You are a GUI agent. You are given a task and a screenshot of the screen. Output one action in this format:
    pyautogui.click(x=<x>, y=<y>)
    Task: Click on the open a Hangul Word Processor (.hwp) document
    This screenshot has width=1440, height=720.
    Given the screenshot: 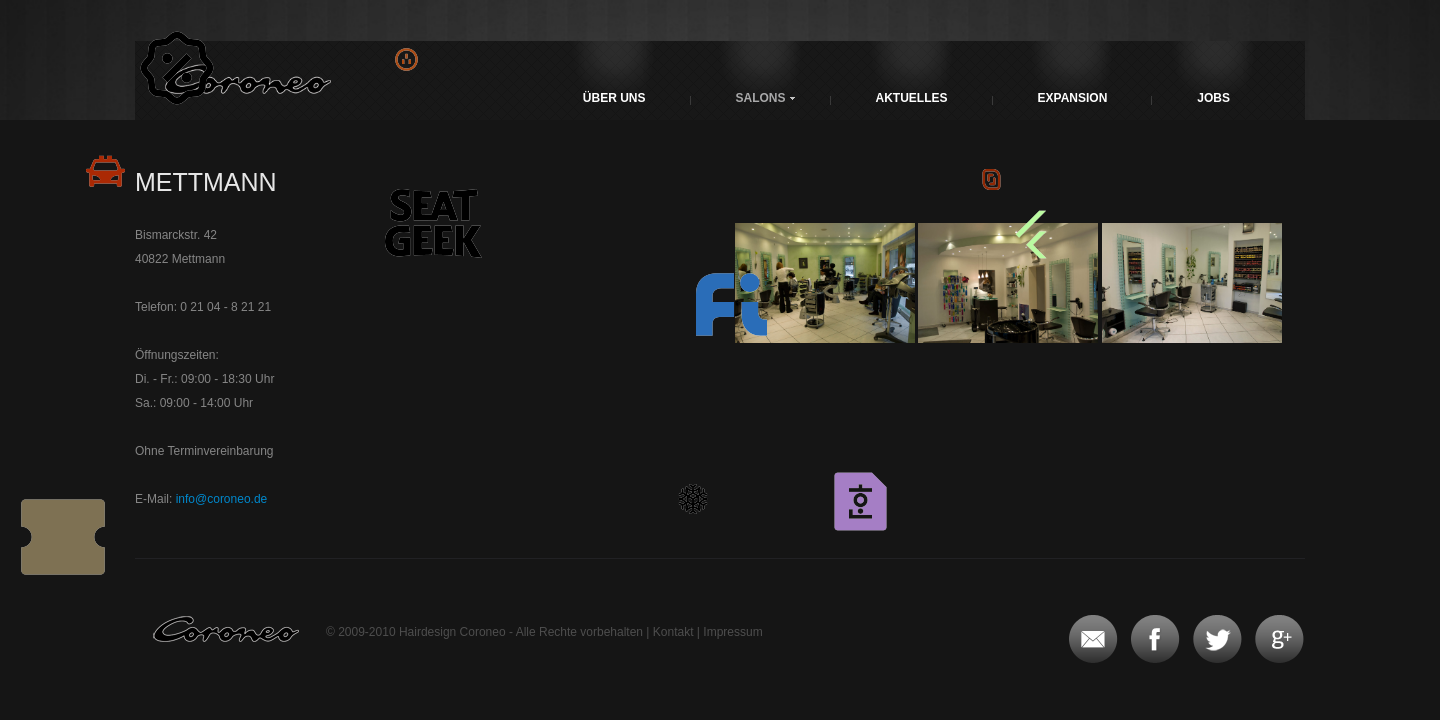 What is the action you would take?
    pyautogui.click(x=860, y=501)
    